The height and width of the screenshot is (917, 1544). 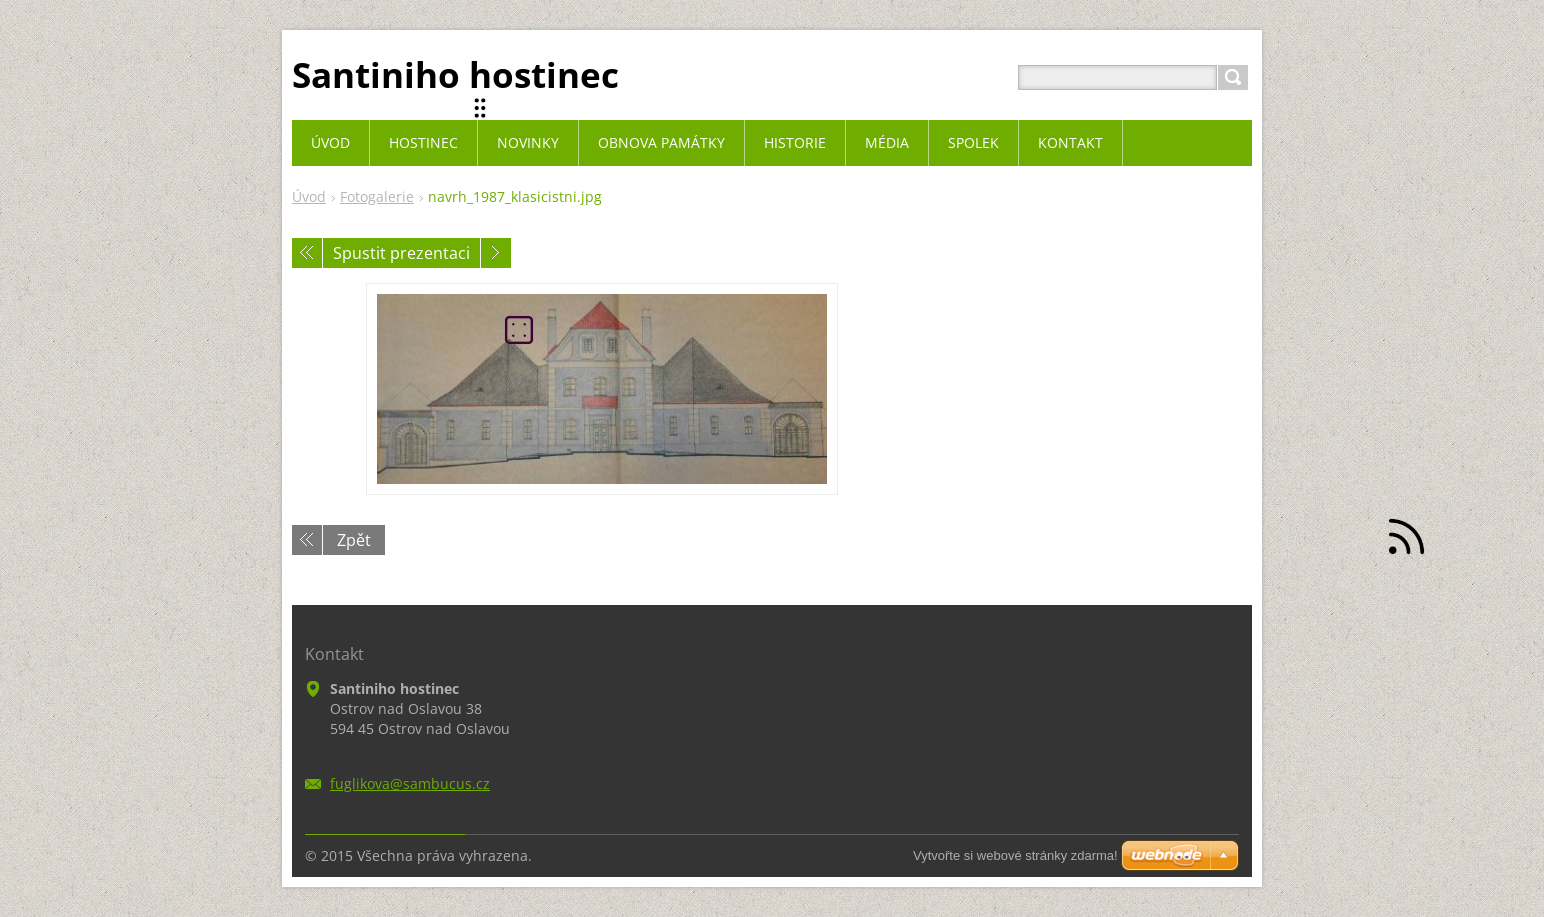 I want to click on subscribe to RSS feed, so click(x=1406, y=536).